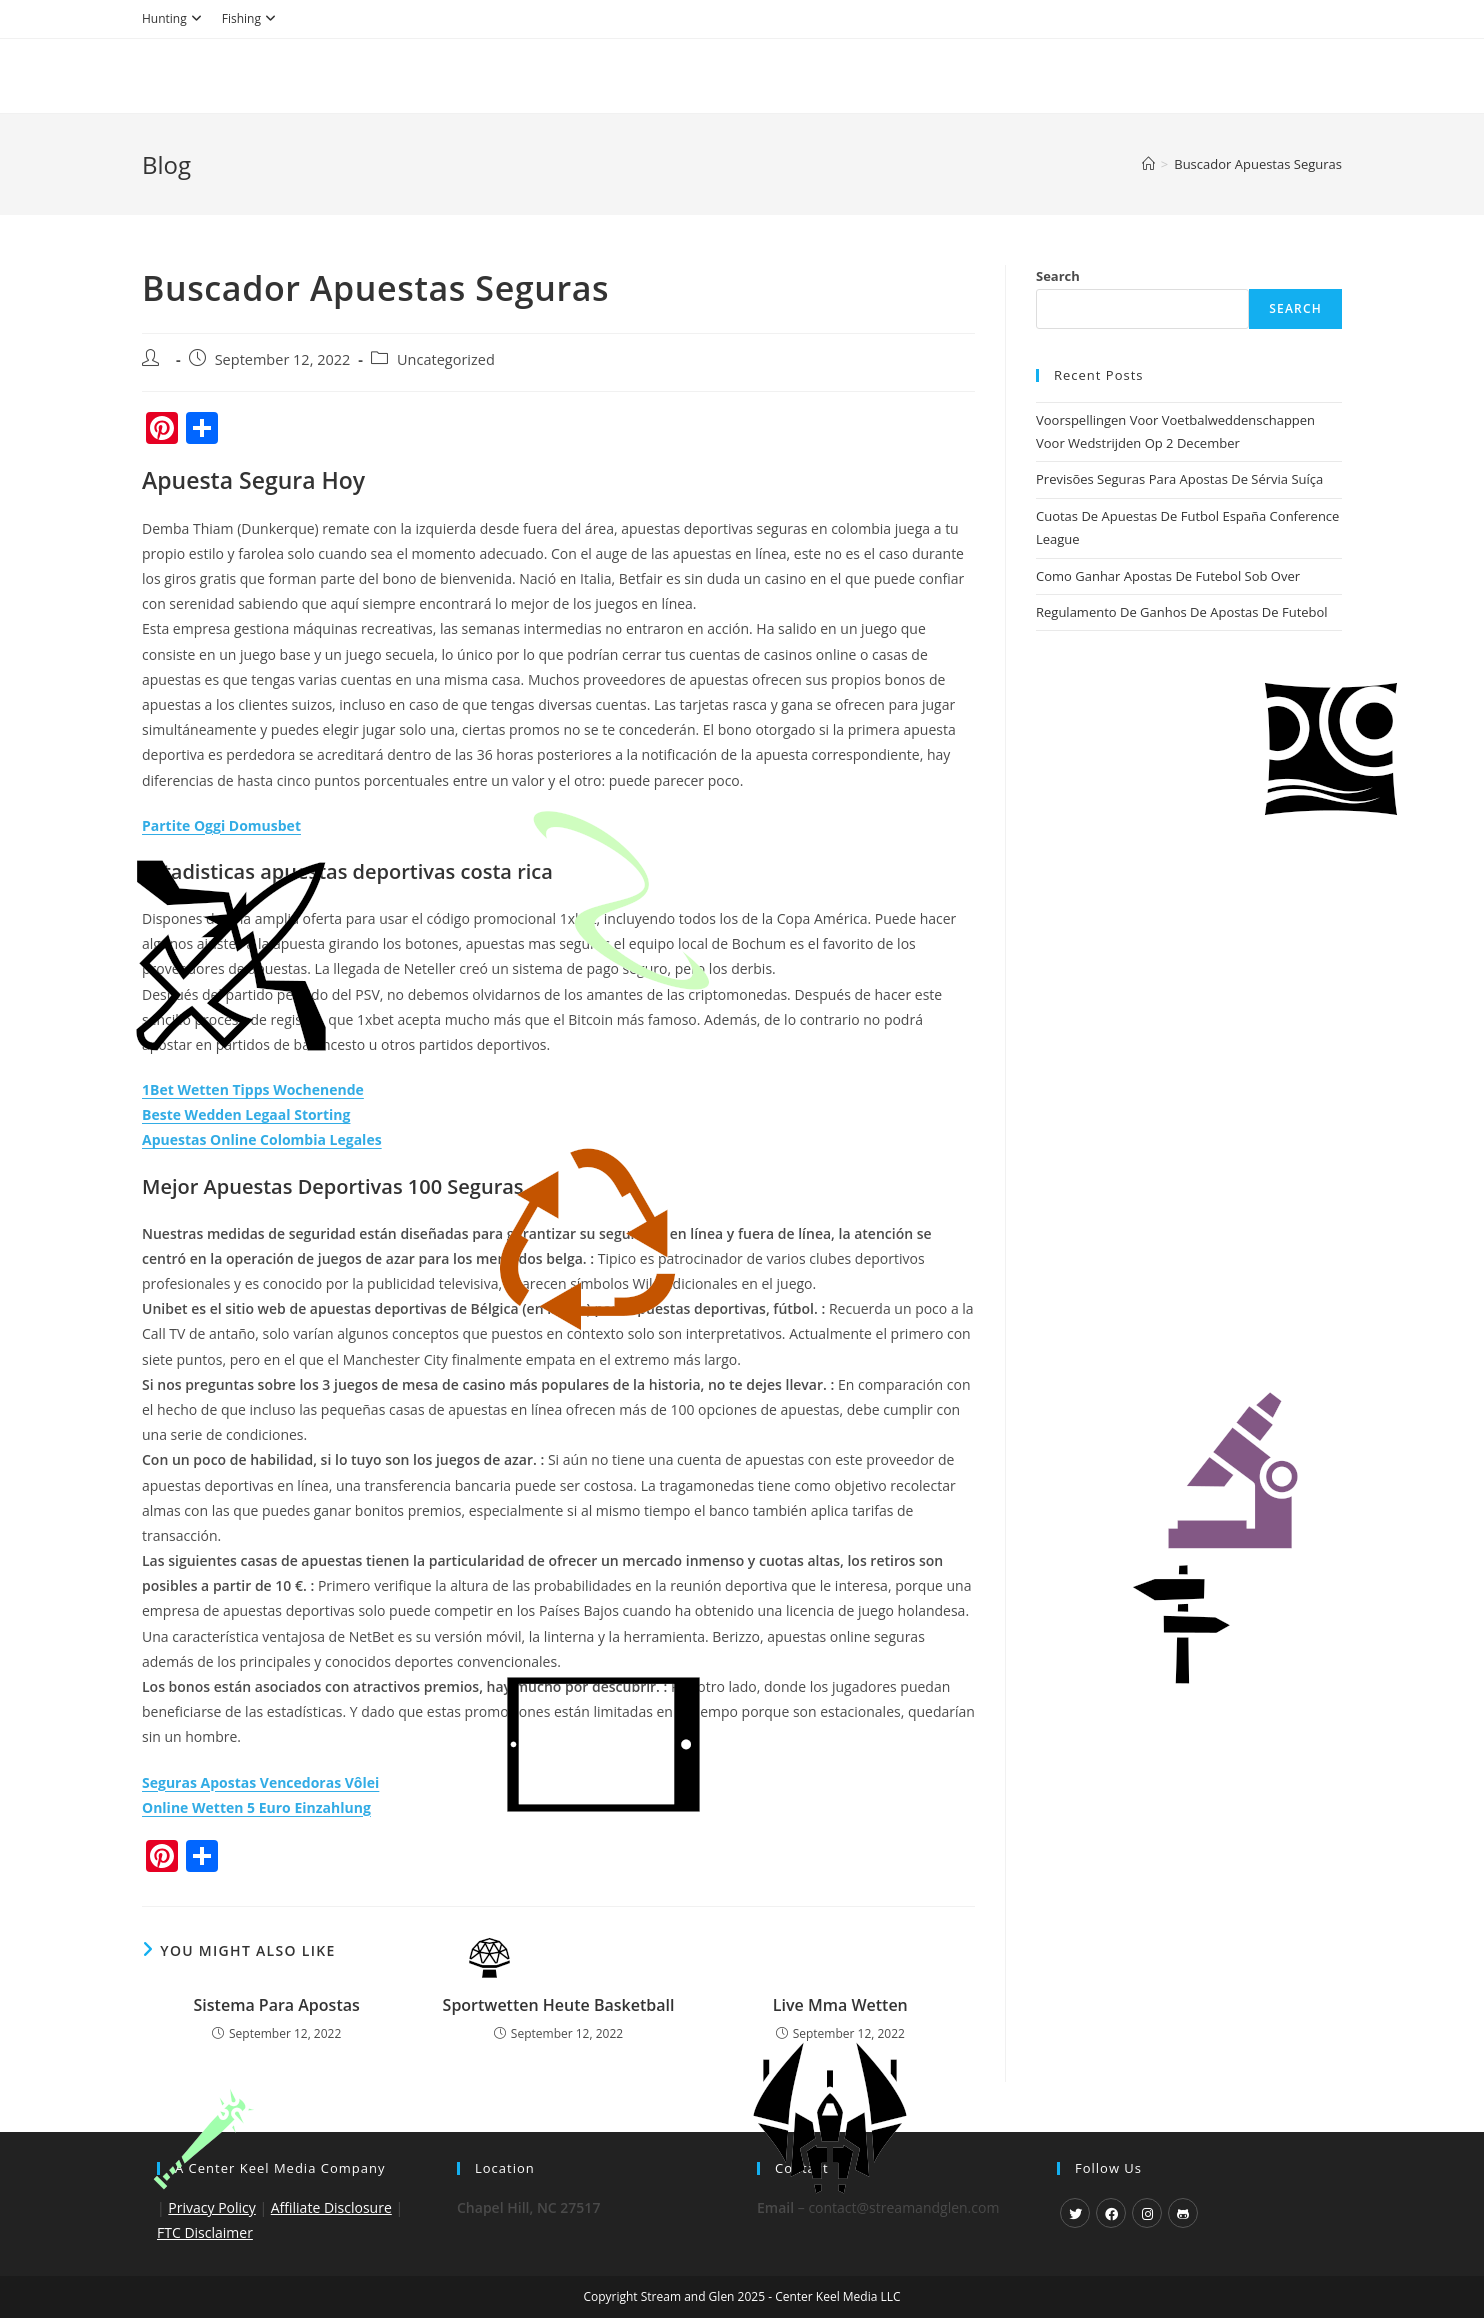 This screenshot has width=1484, height=2318. I want to click on equip a lightning-enchanted weapon, so click(231, 955).